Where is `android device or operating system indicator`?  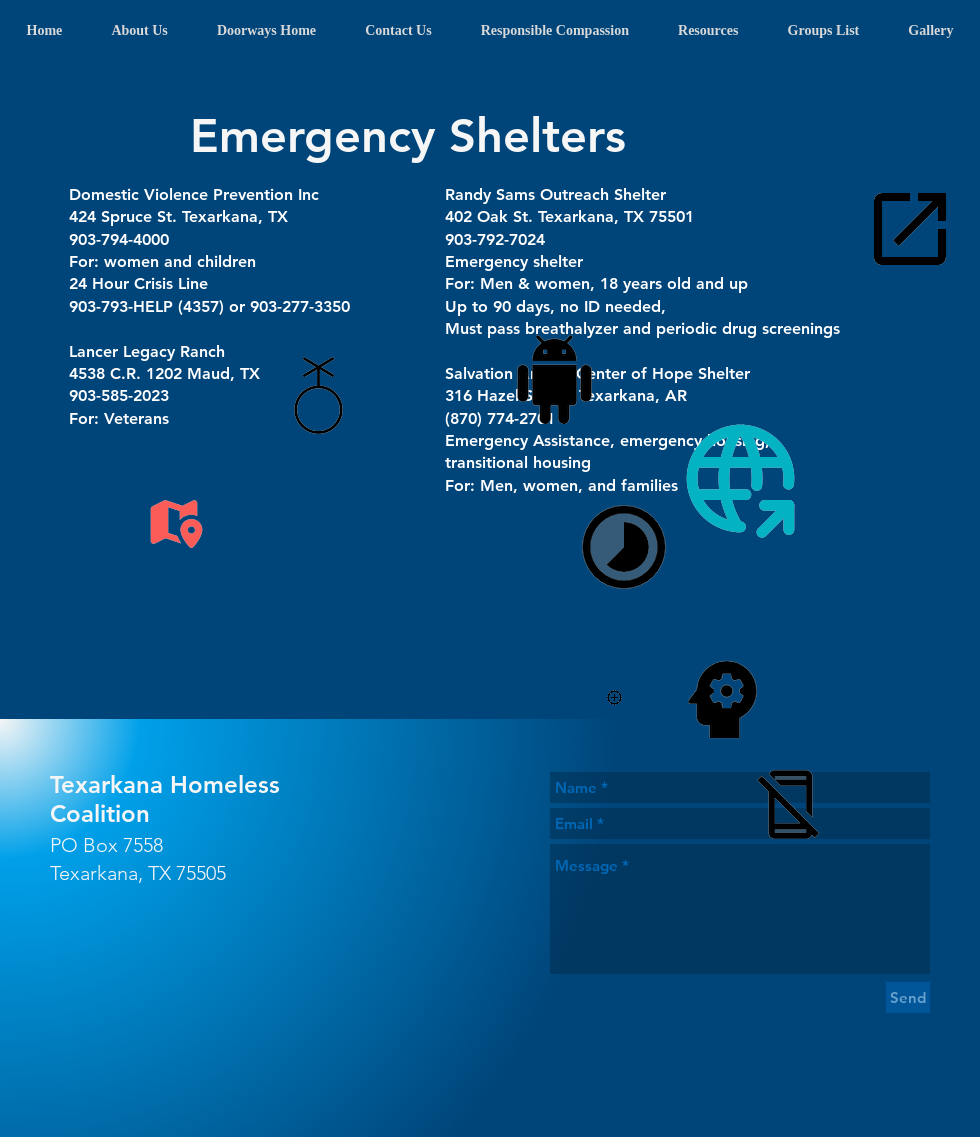 android device or operating system indicator is located at coordinates (554, 379).